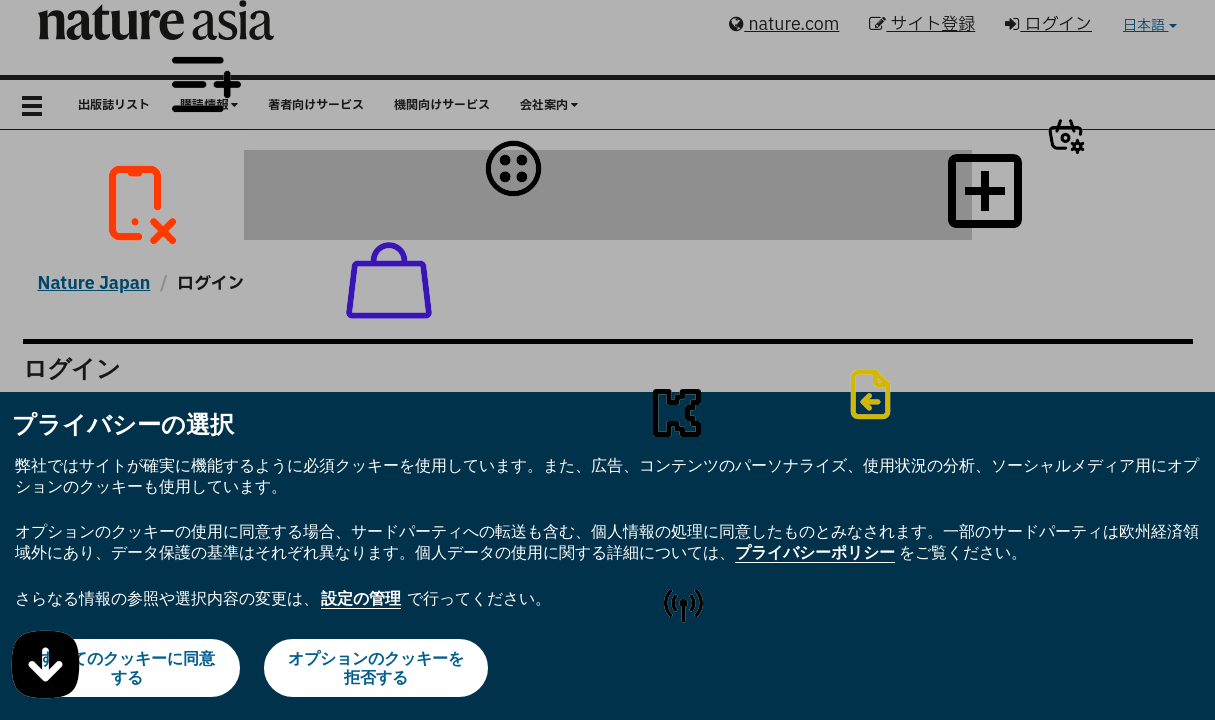  What do you see at coordinates (206, 84) in the screenshot?
I see `add a new item to the list` at bounding box center [206, 84].